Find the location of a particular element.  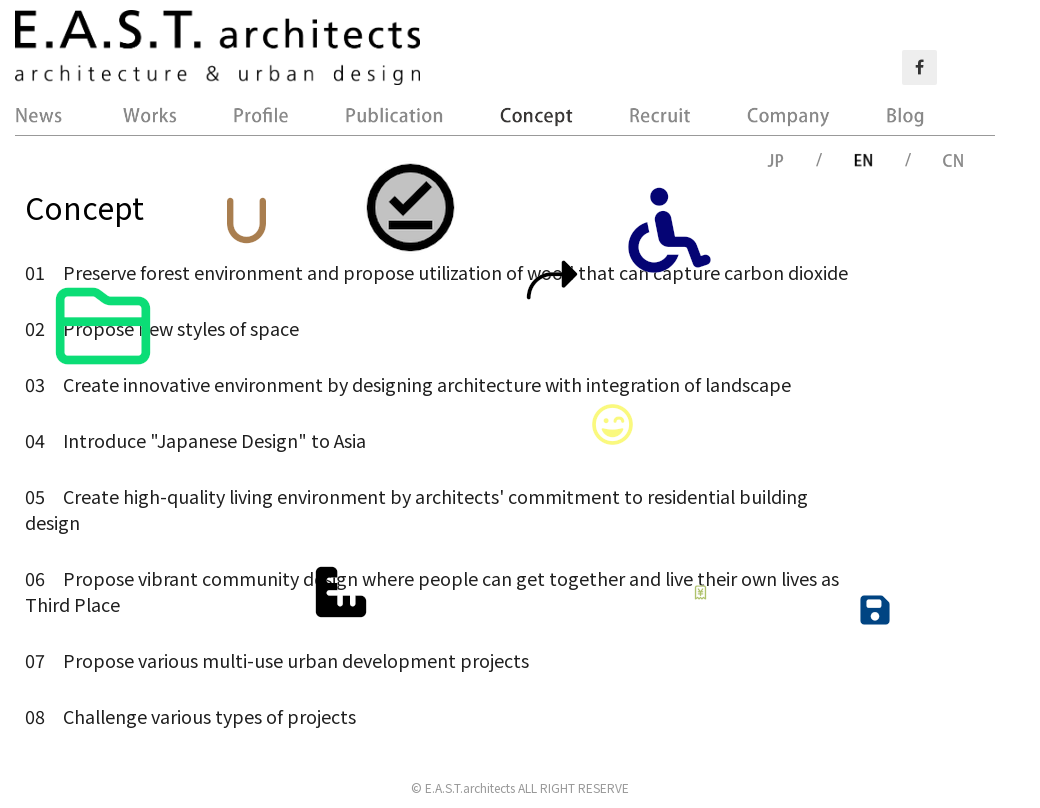

access measurement tools is located at coordinates (341, 592).